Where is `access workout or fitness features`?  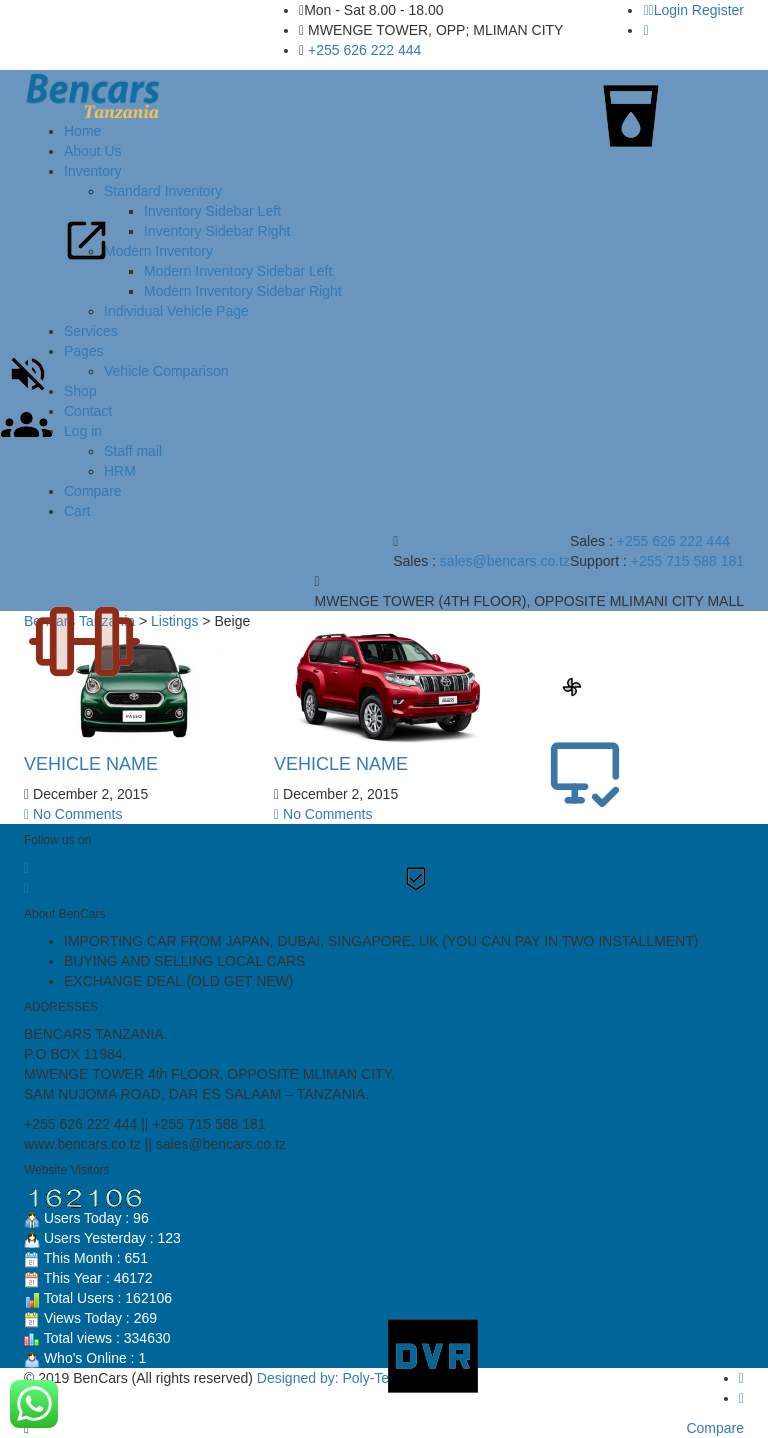 access workout or fitness features is located at coordinates (84, 641).